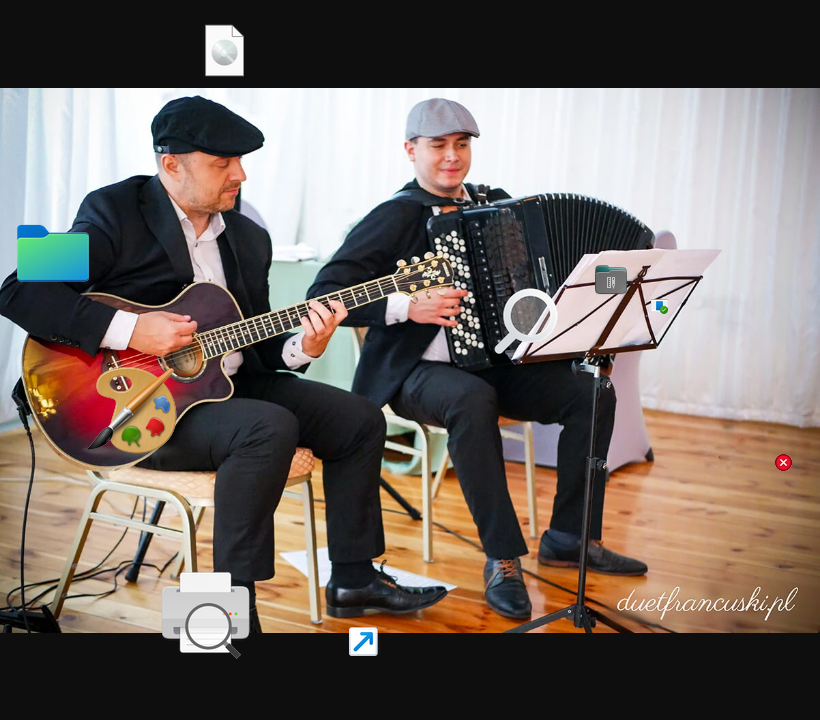 The image size is (820, 720). Describe the element at coordinates (659, 305) in the screenshot. I see `program or application verified successfully` at that location.